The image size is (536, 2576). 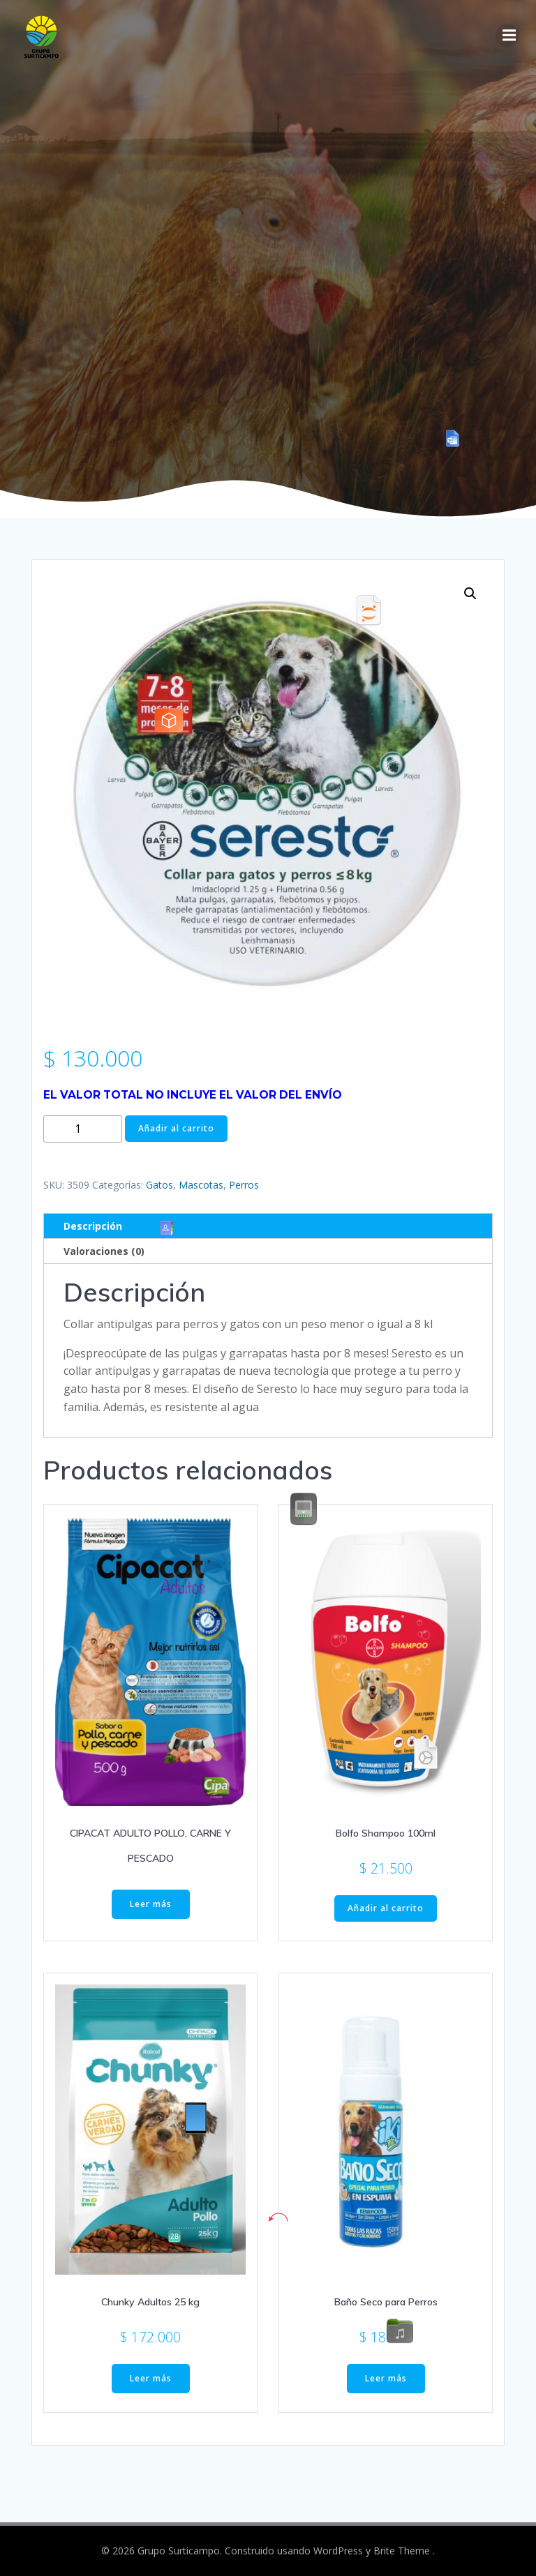 What do you see at coordinates (426, 1754) in the screenshot?
I see `a batch file or executable script` at bounding box center [426, 1754].